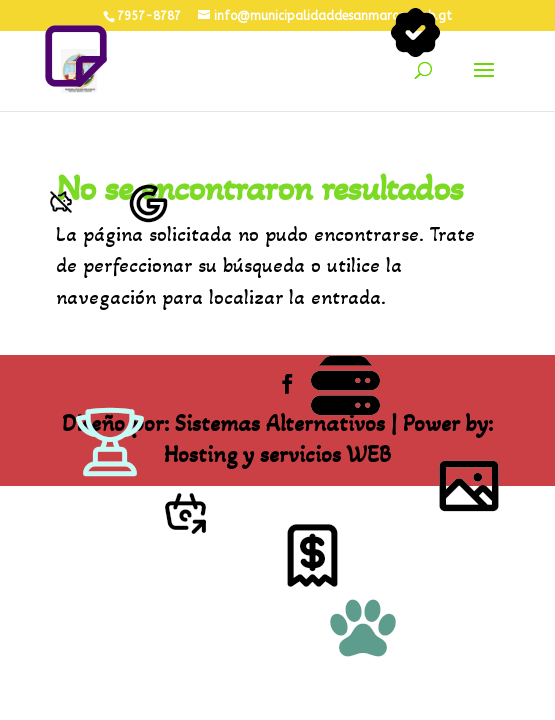 The height and width of the screenshot is (720, 555). I want to click on access pet-related features or settings, so click(363, 628).